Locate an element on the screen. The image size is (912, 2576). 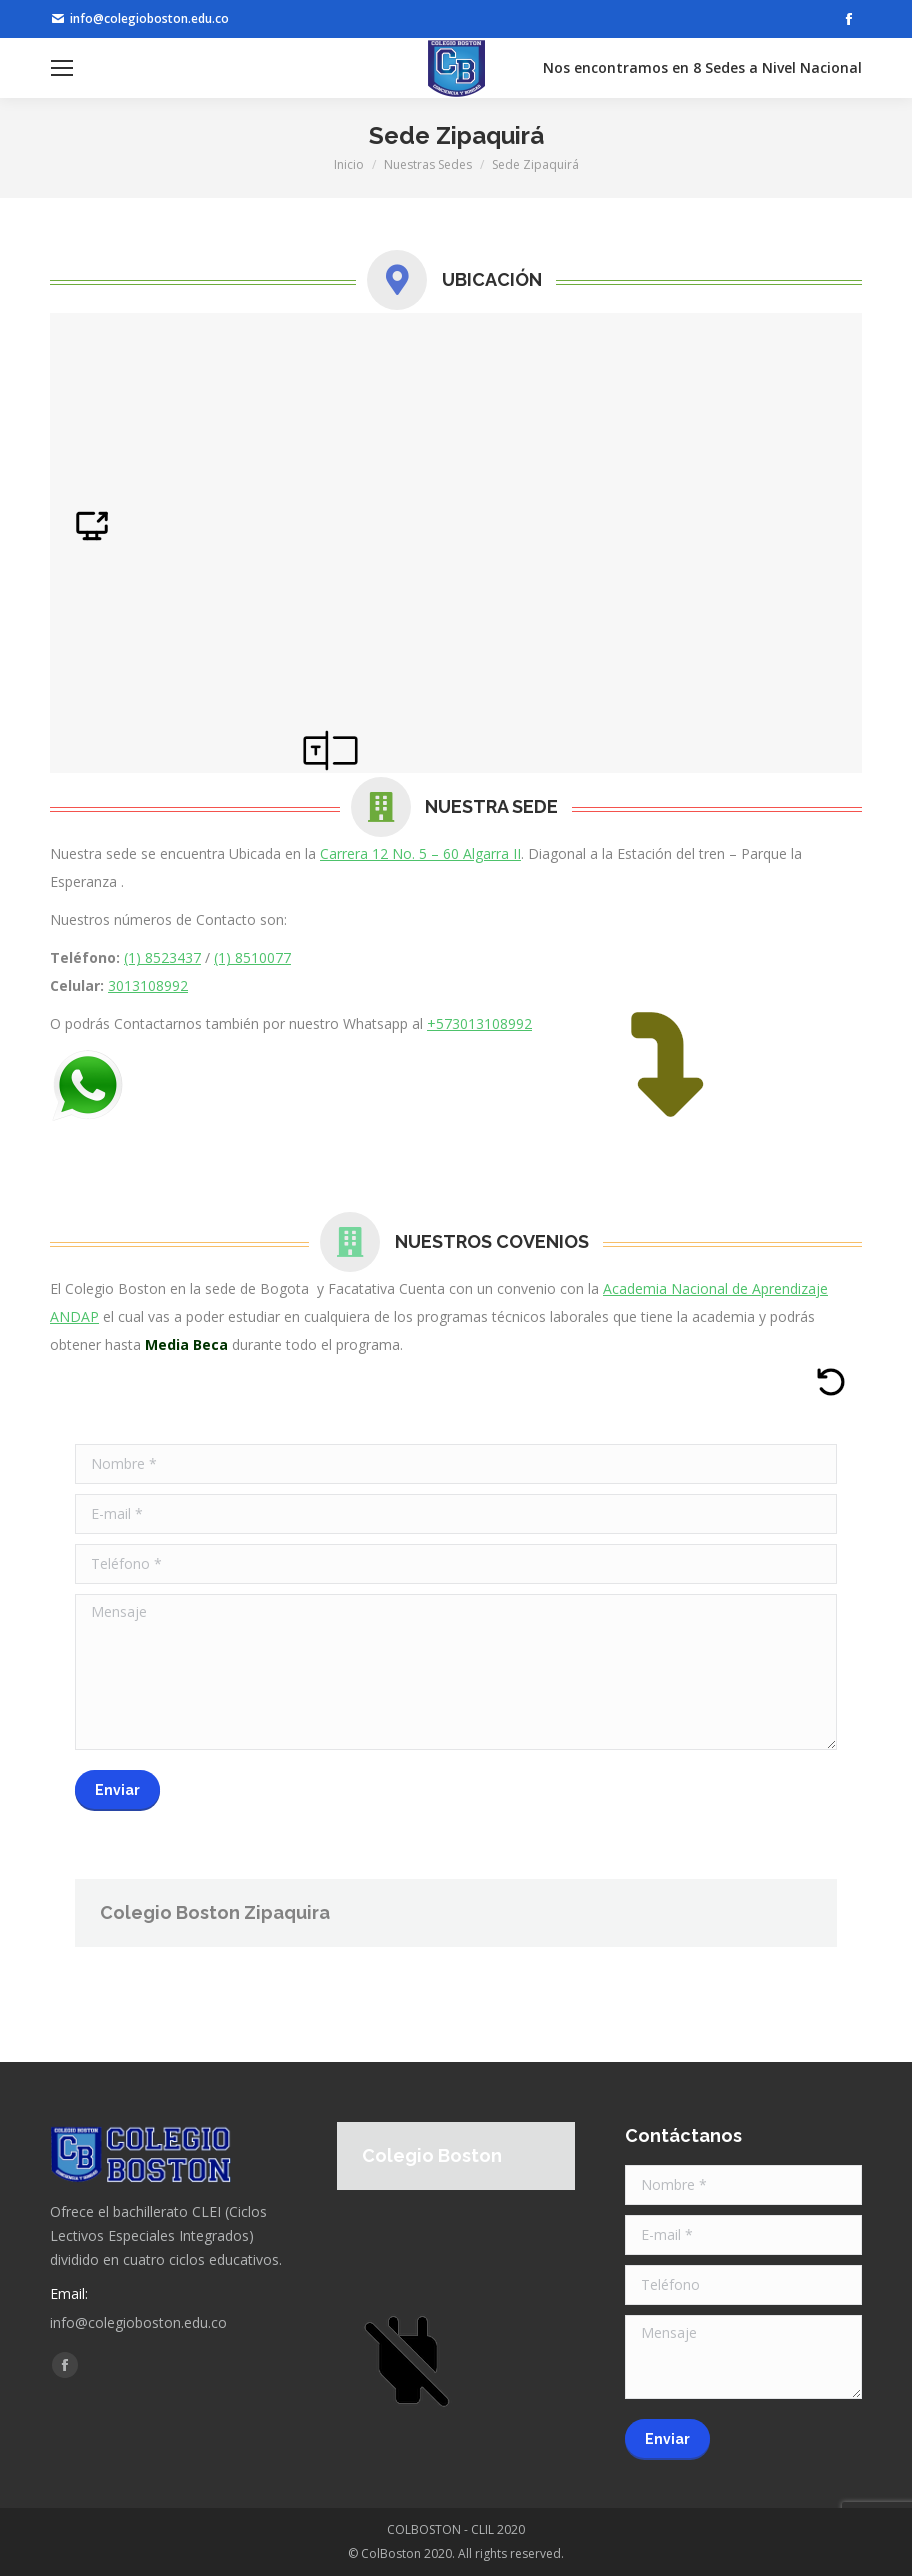
share your screen with others is located at coordinates (92, 526).